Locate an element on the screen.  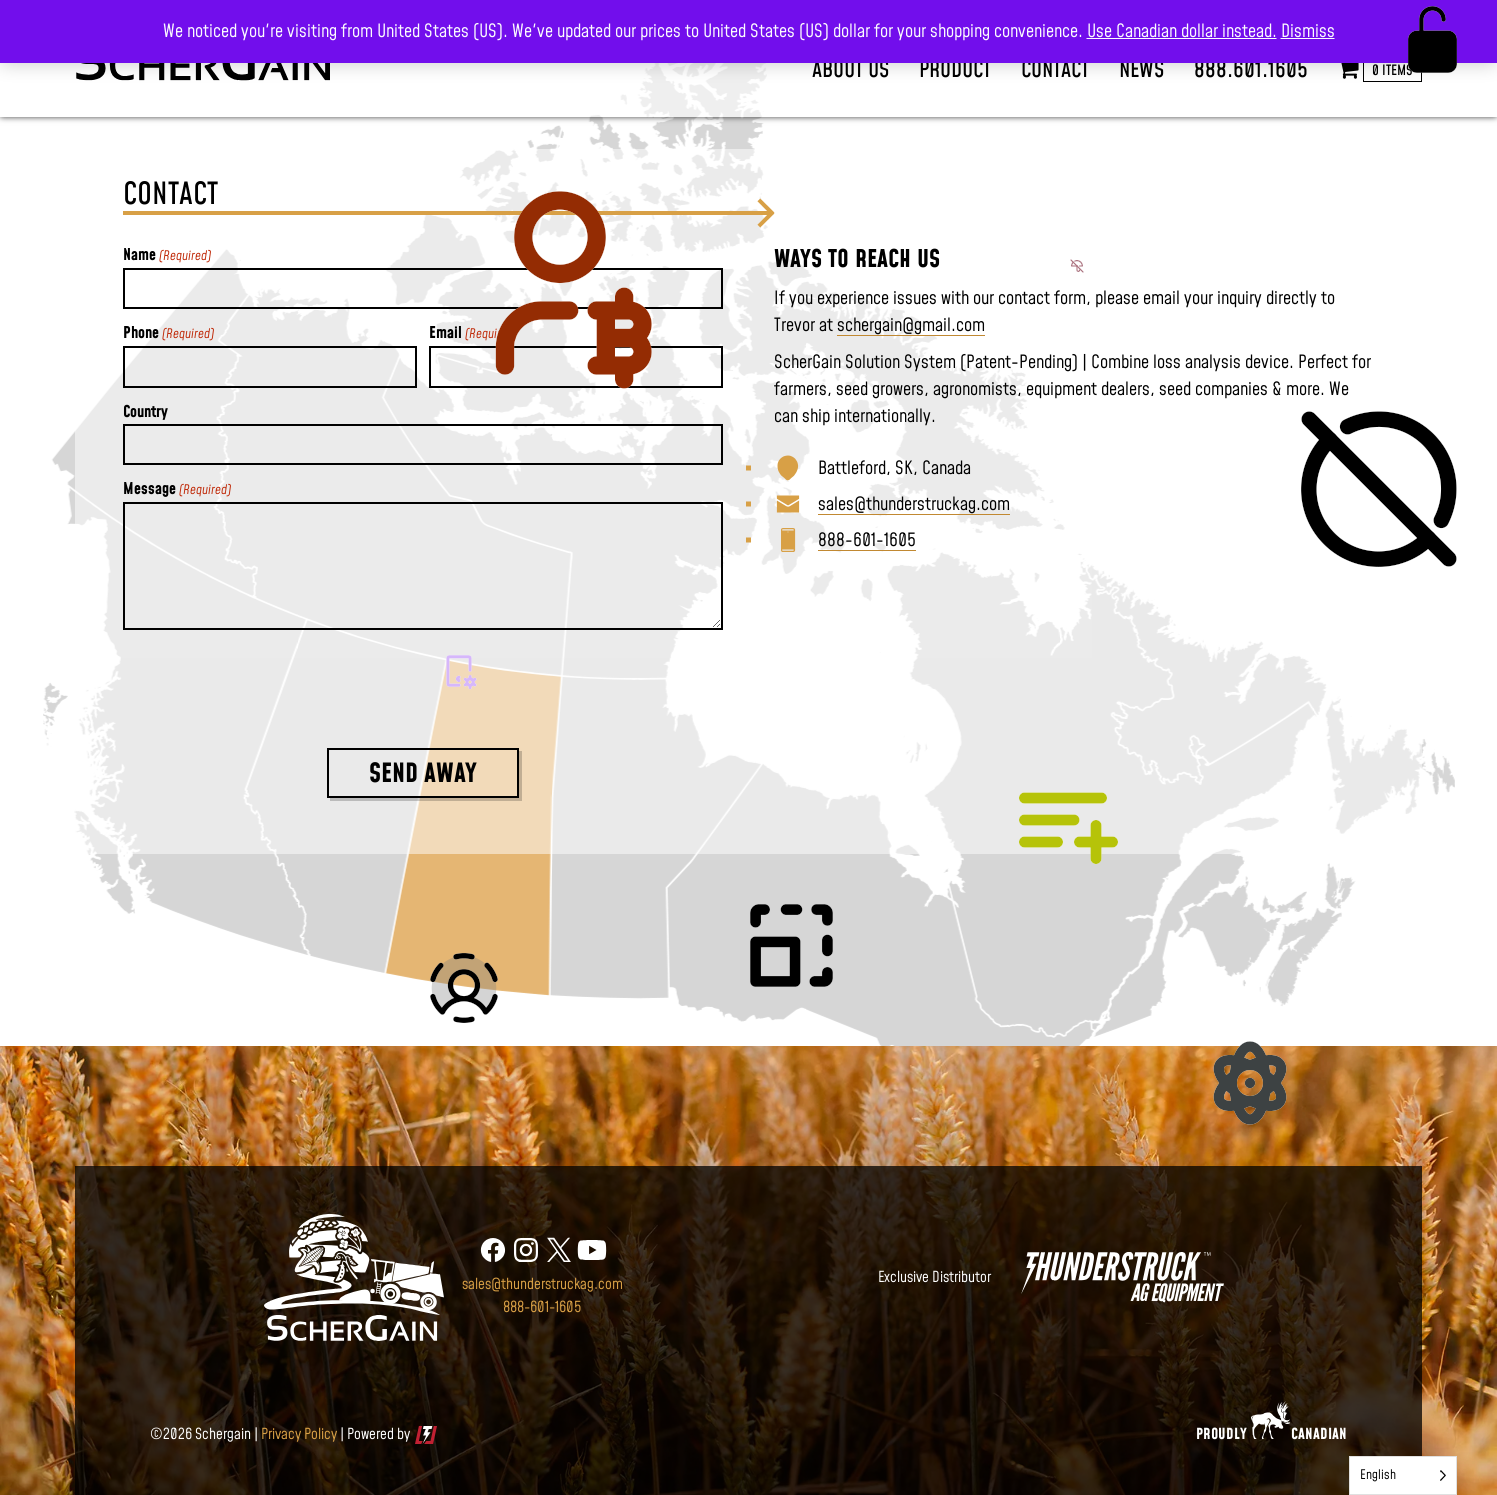
incomplete or pending user profile is located at coordinates (464, 988).